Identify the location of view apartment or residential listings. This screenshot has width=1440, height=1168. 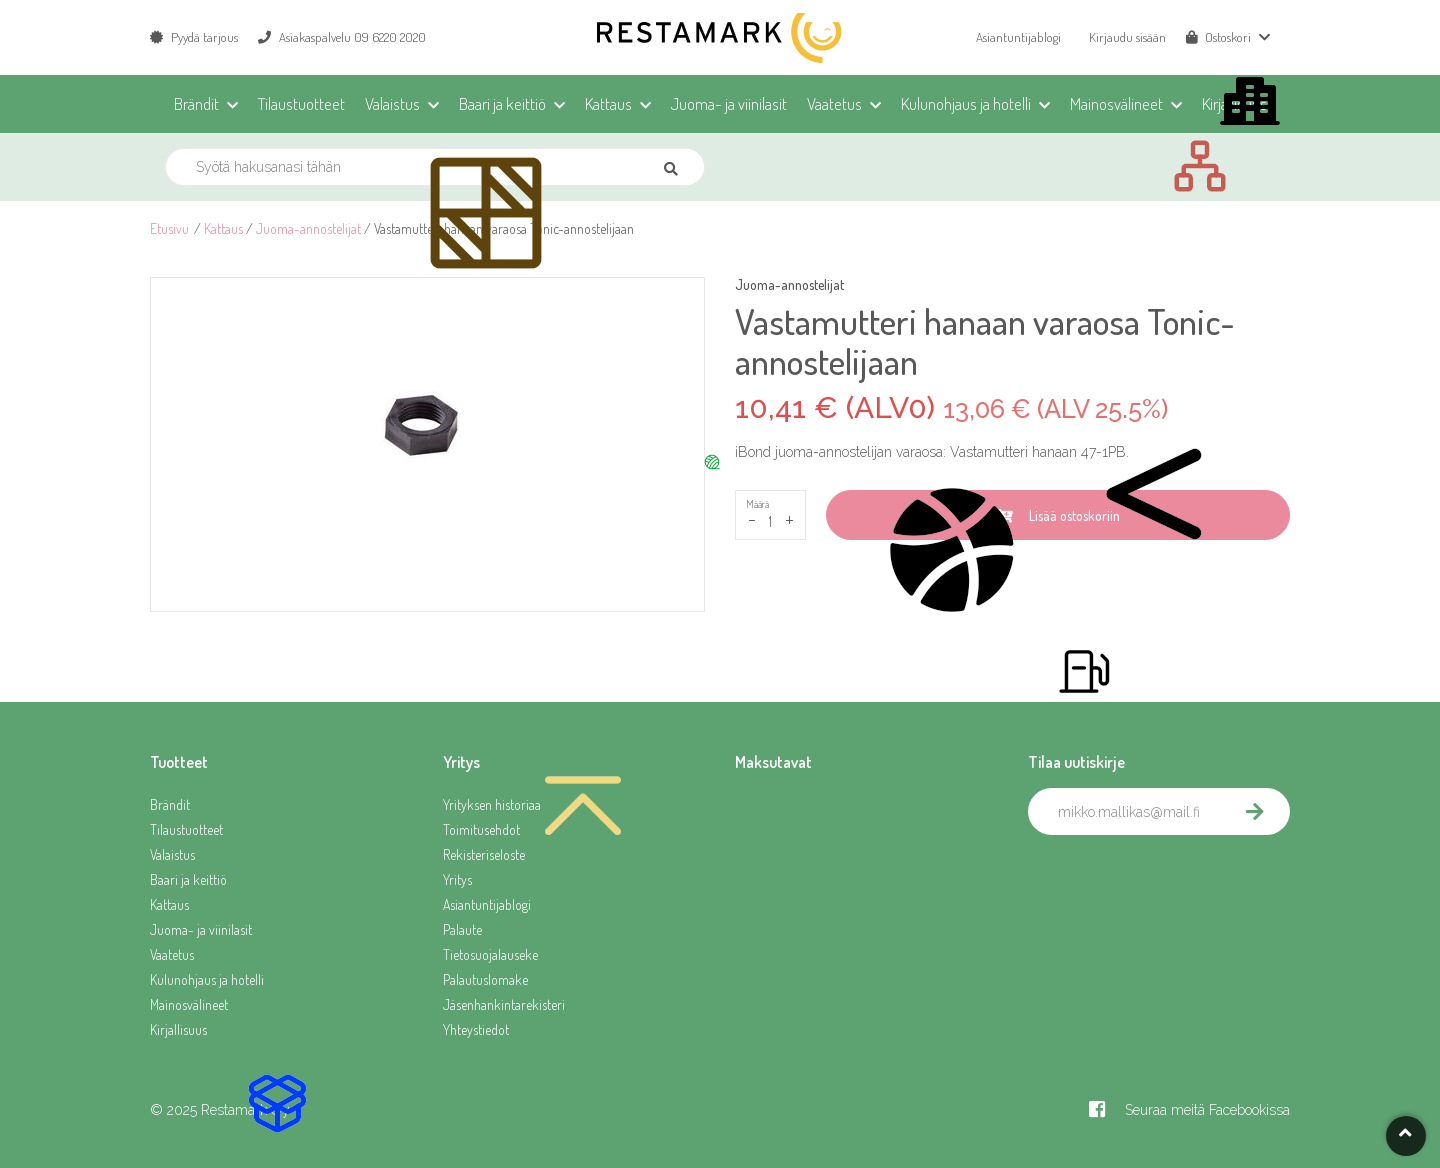
(1250, 101).